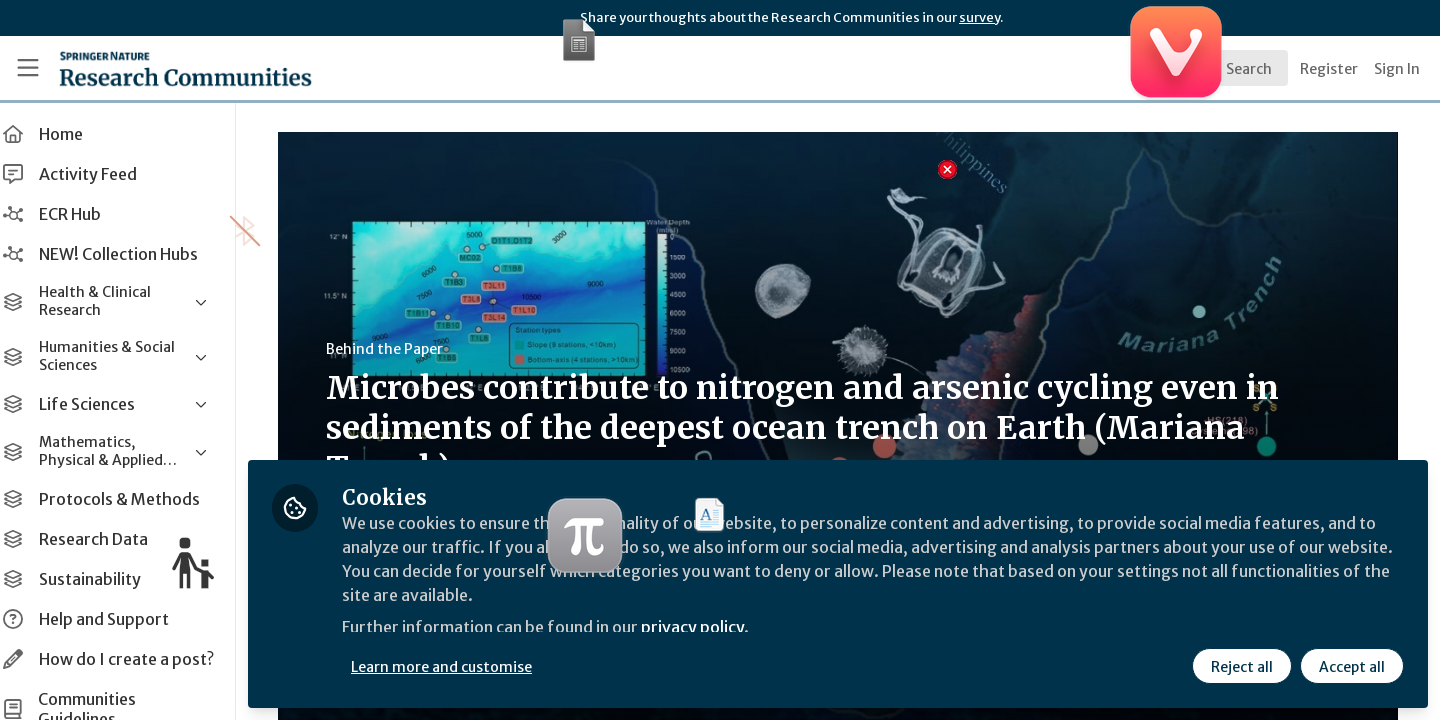 The height and width of the screenshot is (720, 1440). Describe the element at coordinates (579, 41) in the screenshot. I see `open a kvtml vocabulary file` at that location.